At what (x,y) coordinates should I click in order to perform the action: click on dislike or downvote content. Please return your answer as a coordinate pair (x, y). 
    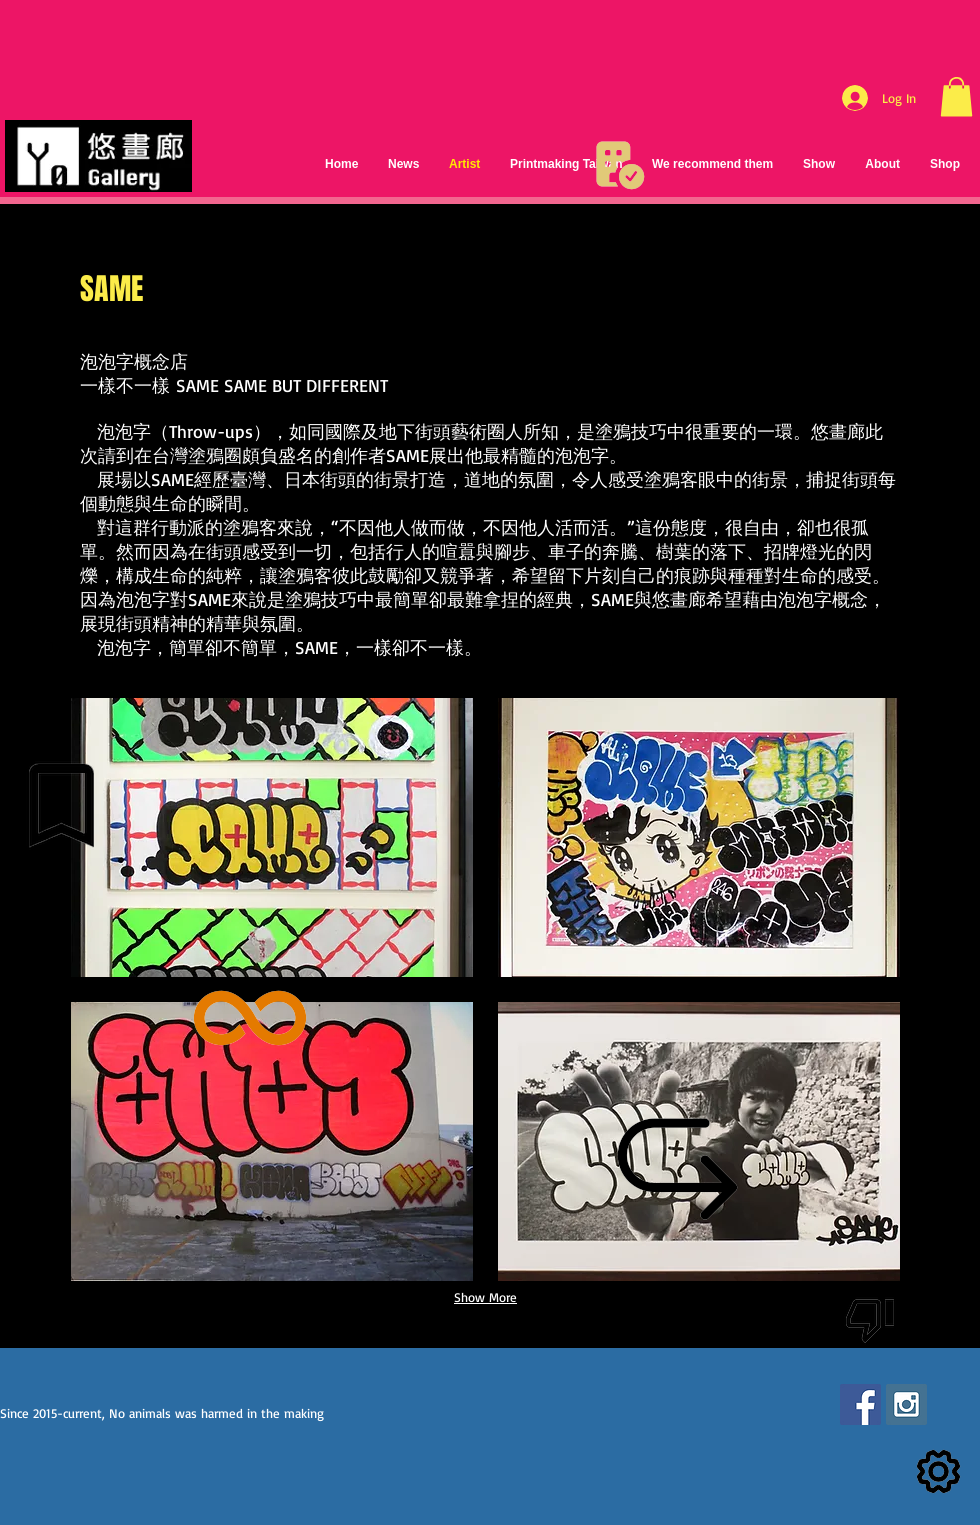
    Looking at the image, I should click on (870, 1319).